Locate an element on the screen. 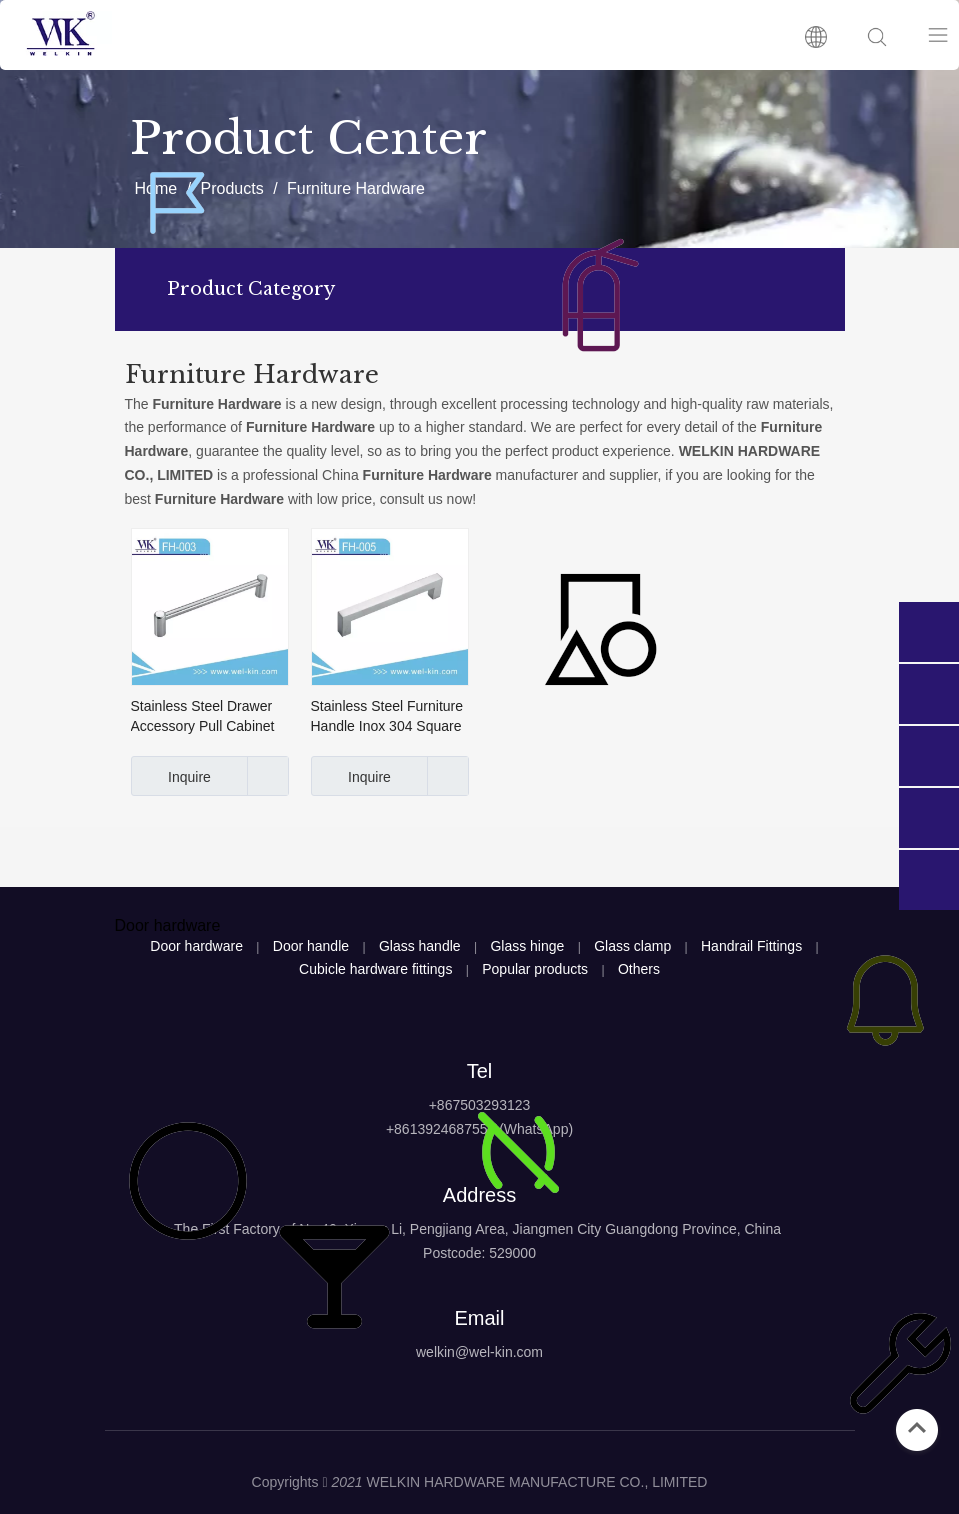 The width and height of the screenshot is (959, 1514). view miscellaneous symbols or special characters is located at coordinates (600, 629).